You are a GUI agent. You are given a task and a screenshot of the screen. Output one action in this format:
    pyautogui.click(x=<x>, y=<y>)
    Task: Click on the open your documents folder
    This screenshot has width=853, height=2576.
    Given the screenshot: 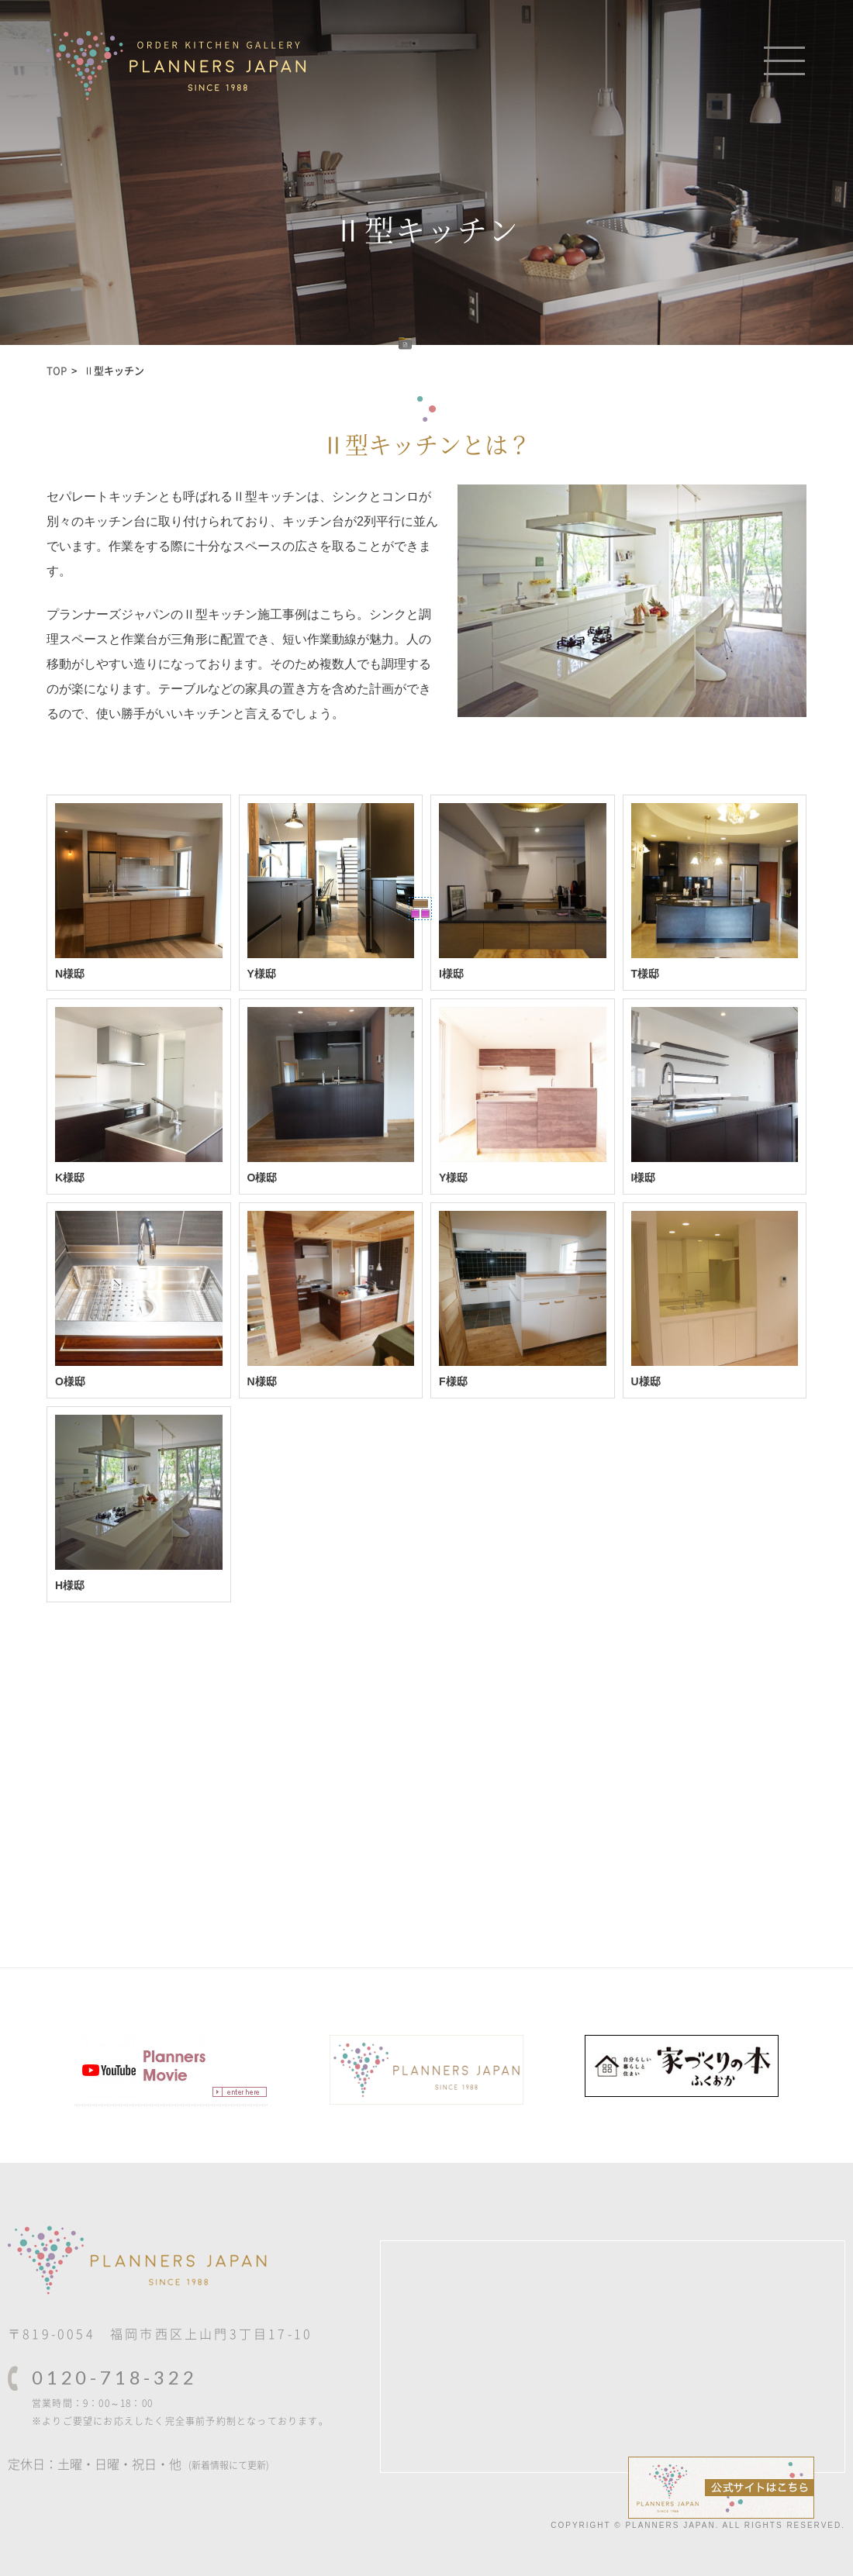 What is the action you would take?
    pyautogui.click(x=405, y=343)
    